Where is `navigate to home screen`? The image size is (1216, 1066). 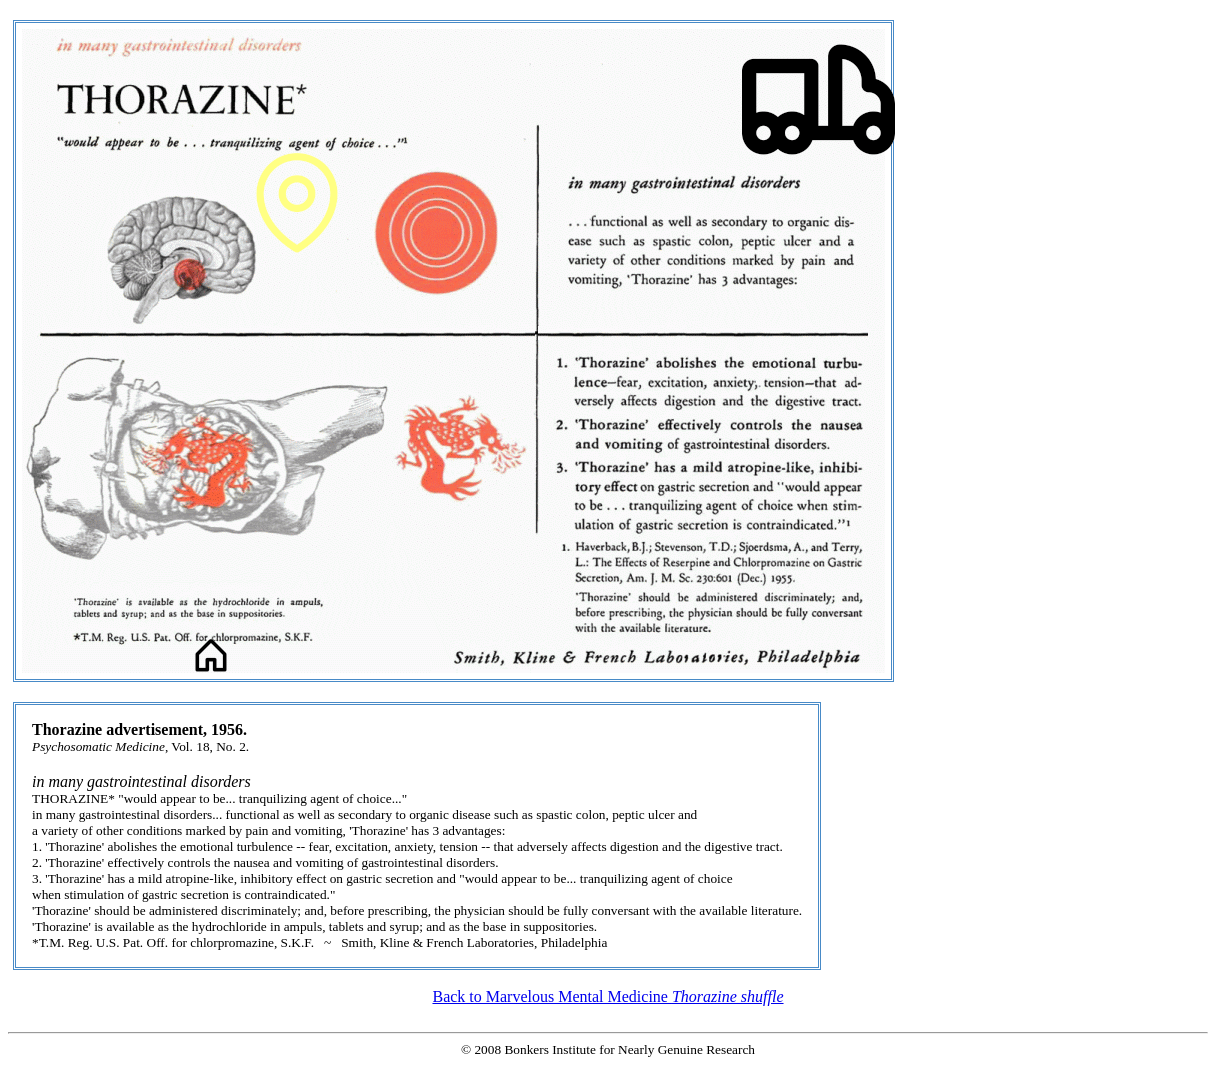 navigate to home screen is located at coordinates (211, 656).